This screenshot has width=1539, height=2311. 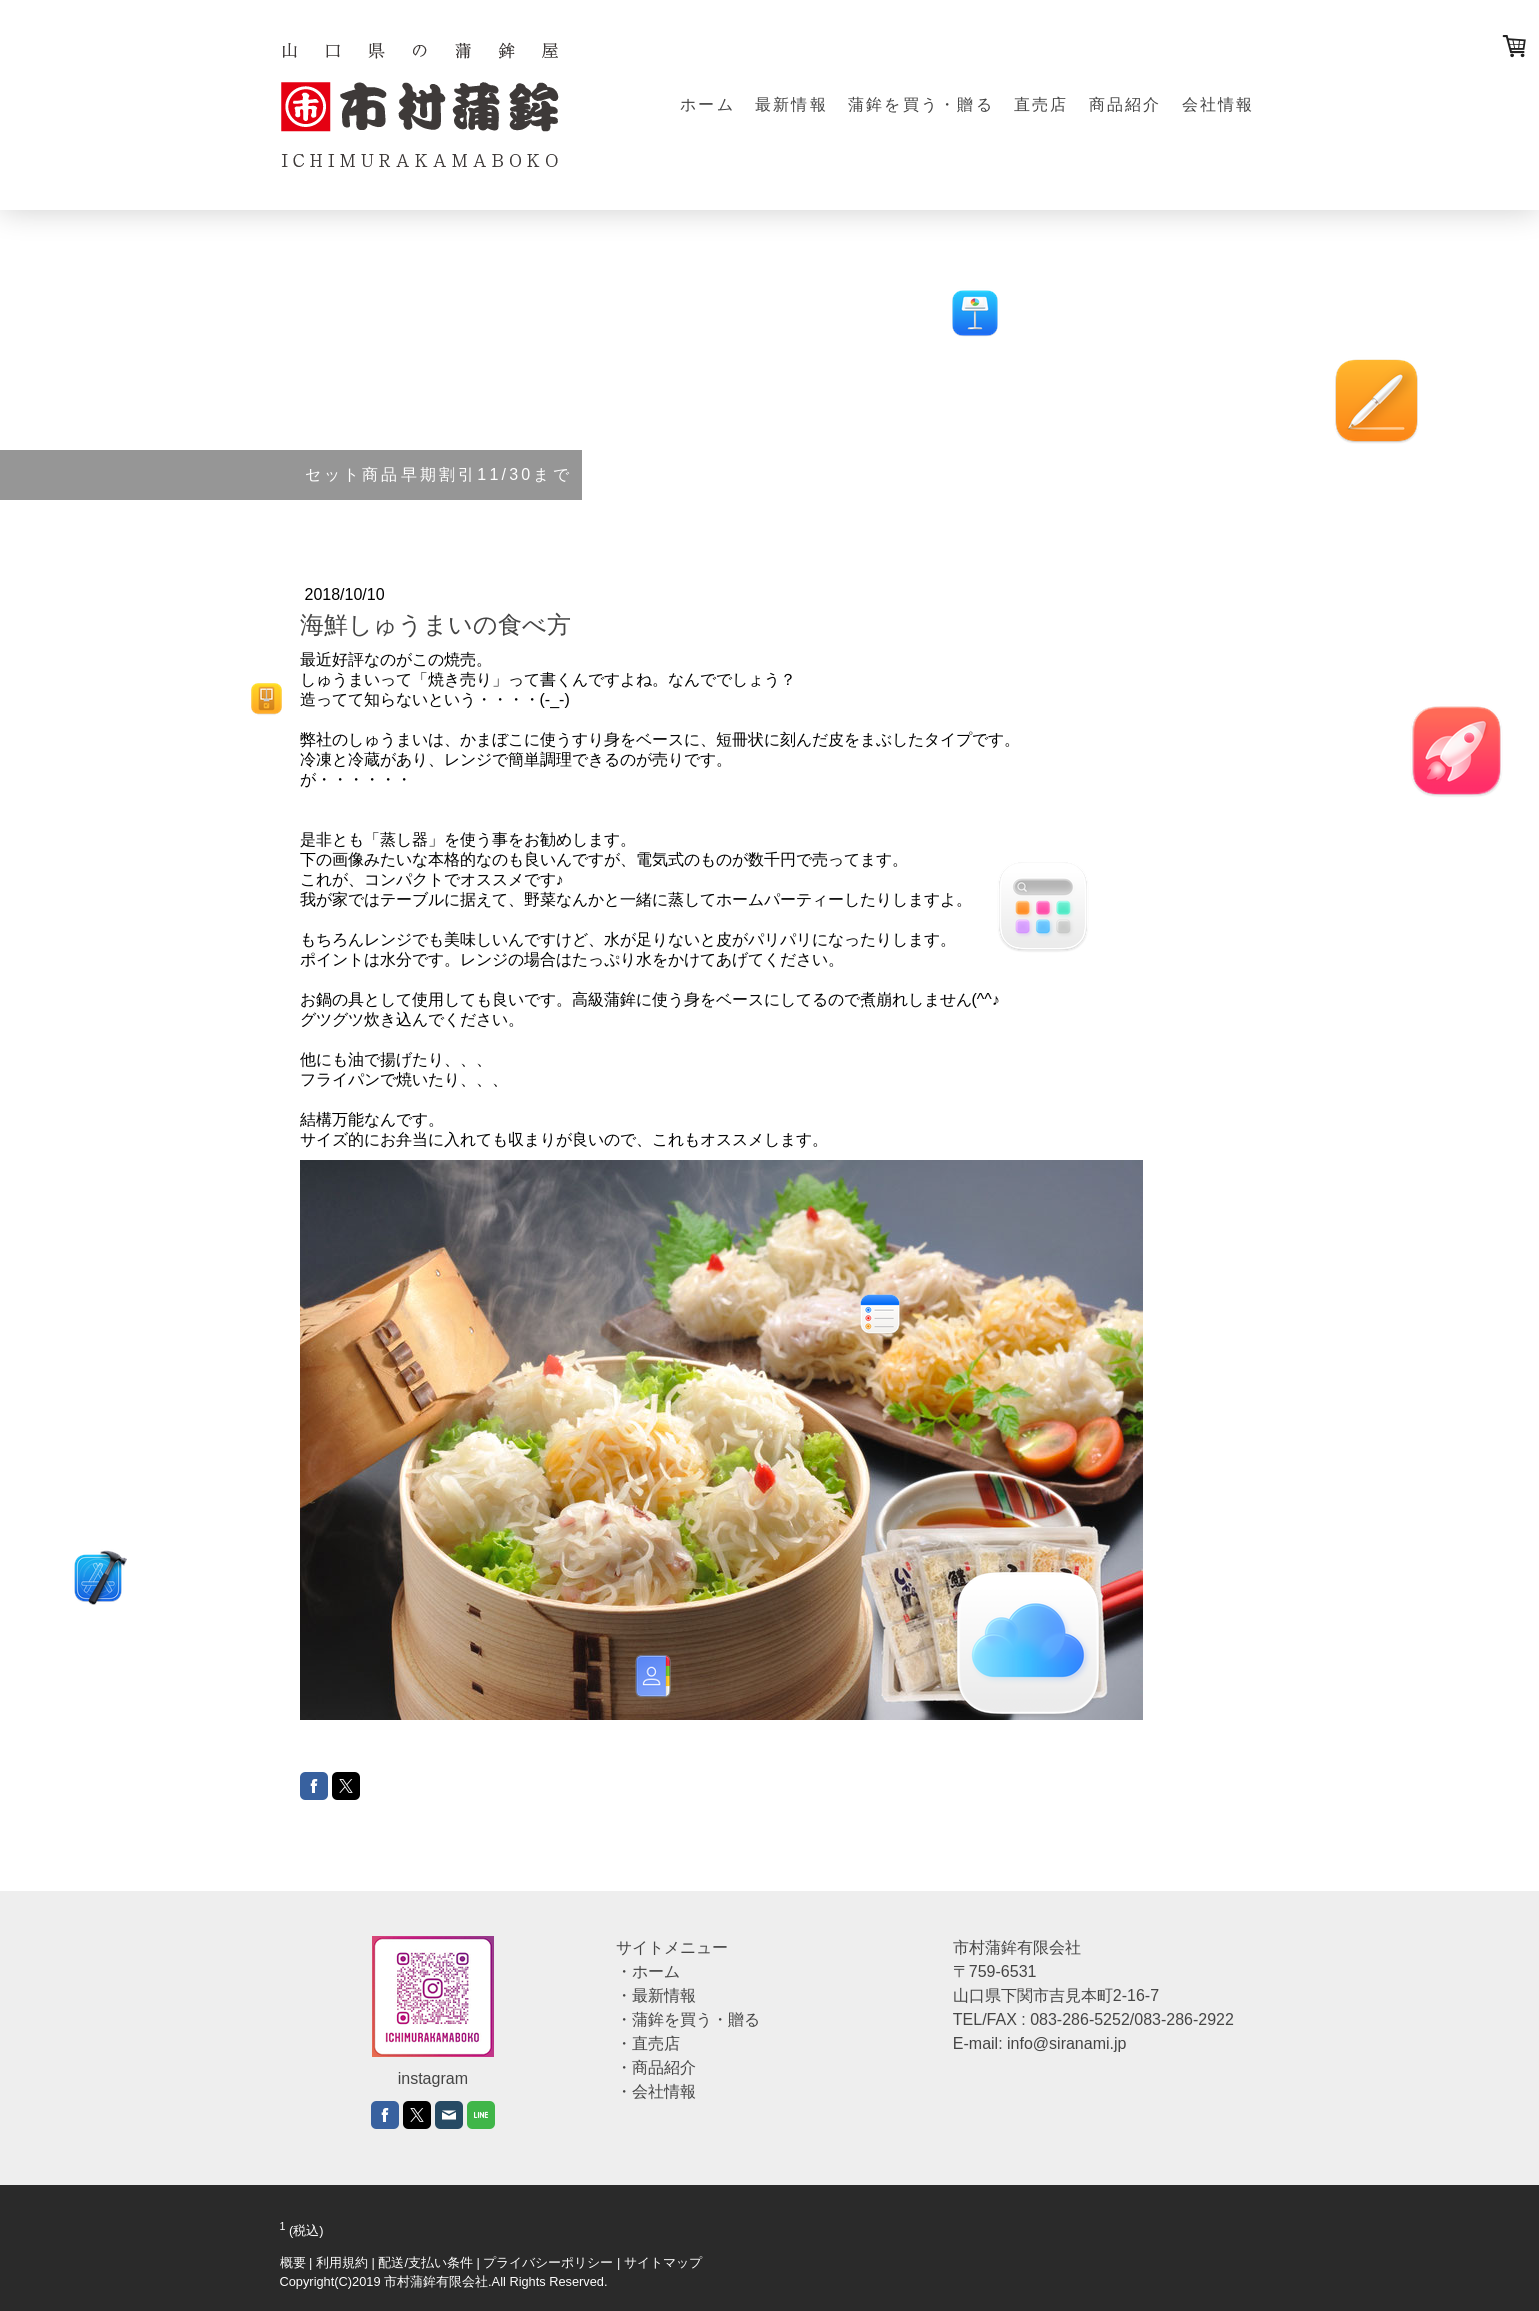 What do you see at coordinates (266, 698) in the screenshot?
I see `open Piper mouse configuration app` at bounding box center [266, 698].